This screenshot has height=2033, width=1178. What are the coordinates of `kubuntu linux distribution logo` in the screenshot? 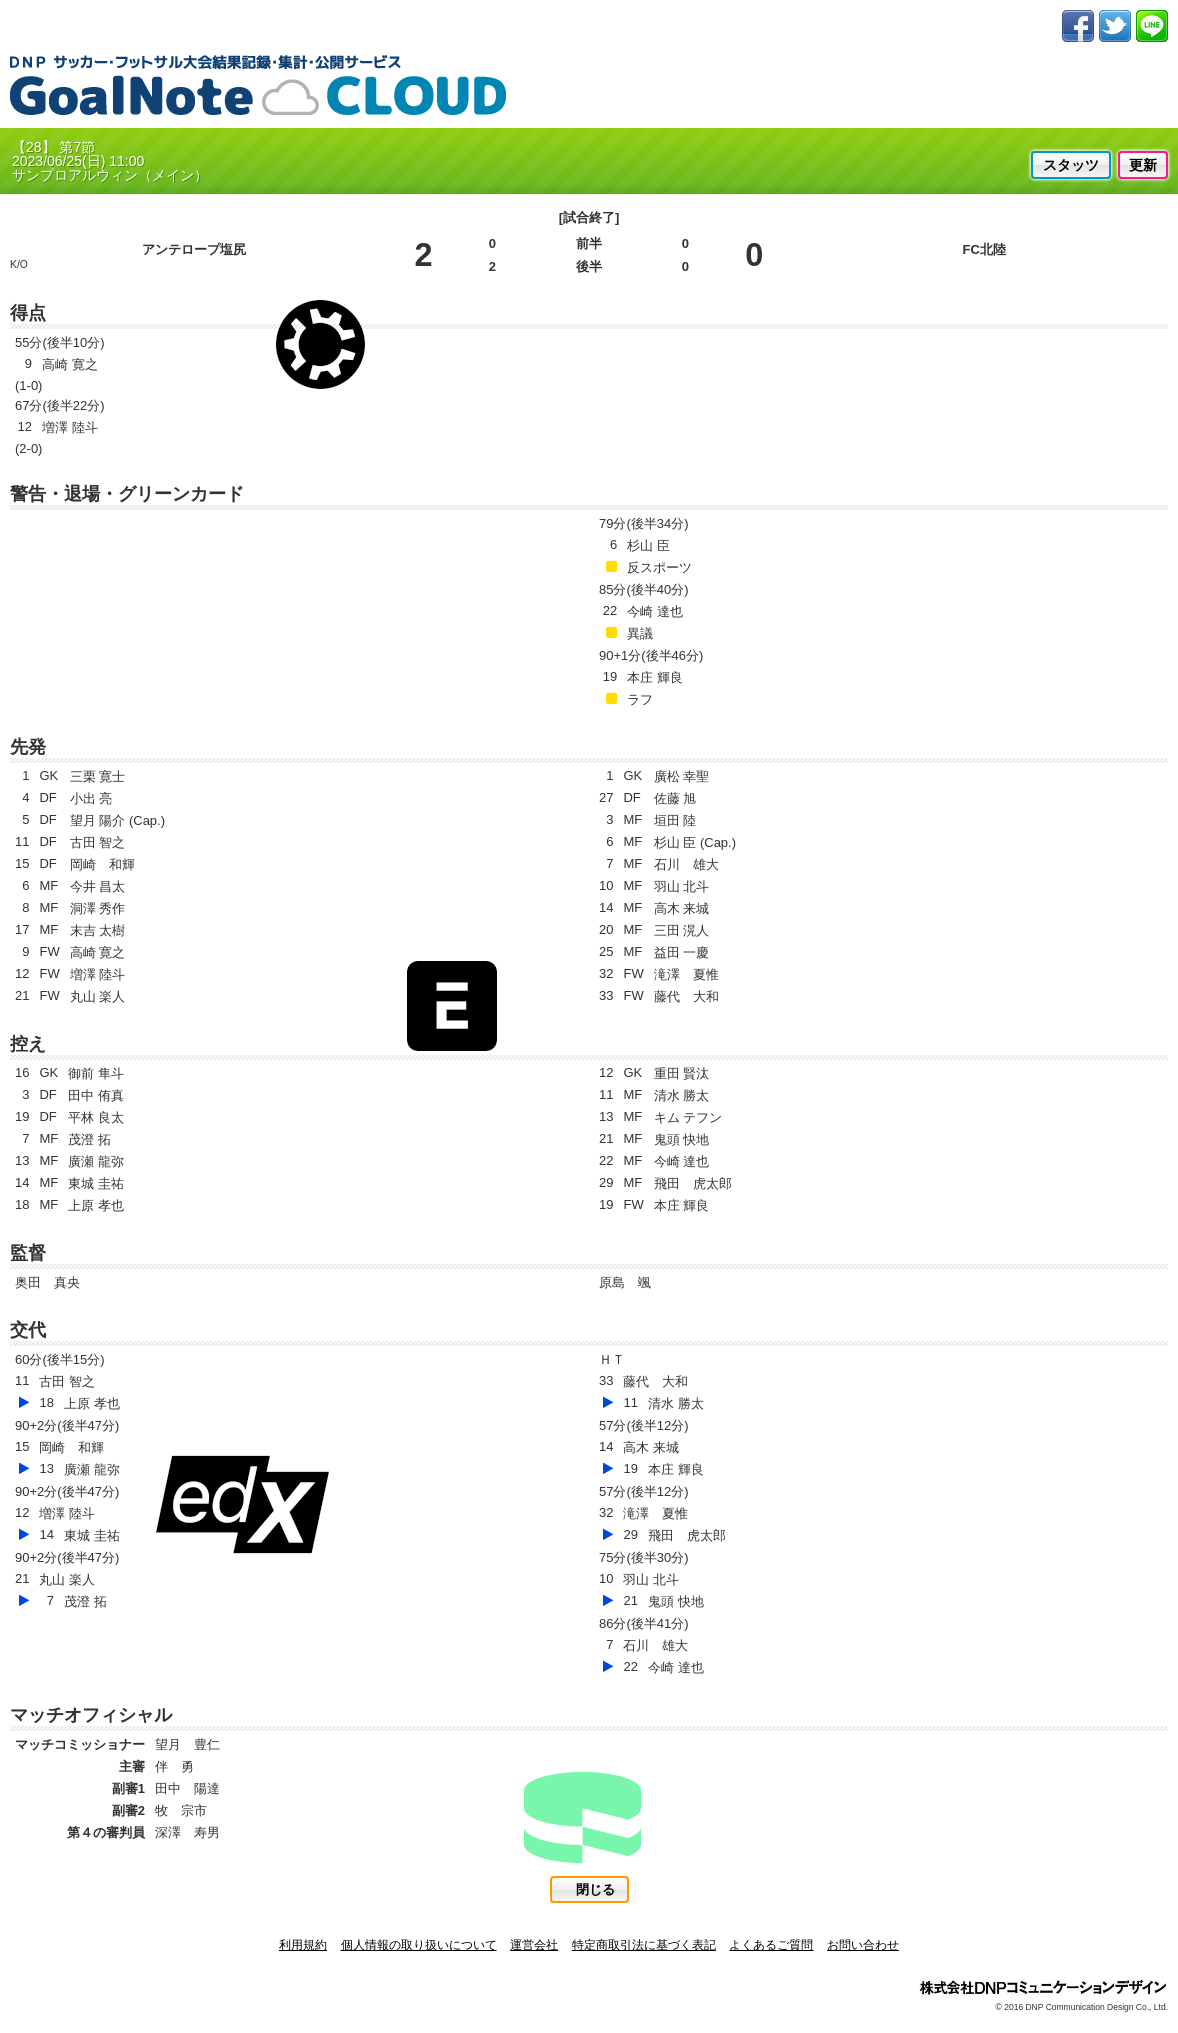 It's located at (320, 344).